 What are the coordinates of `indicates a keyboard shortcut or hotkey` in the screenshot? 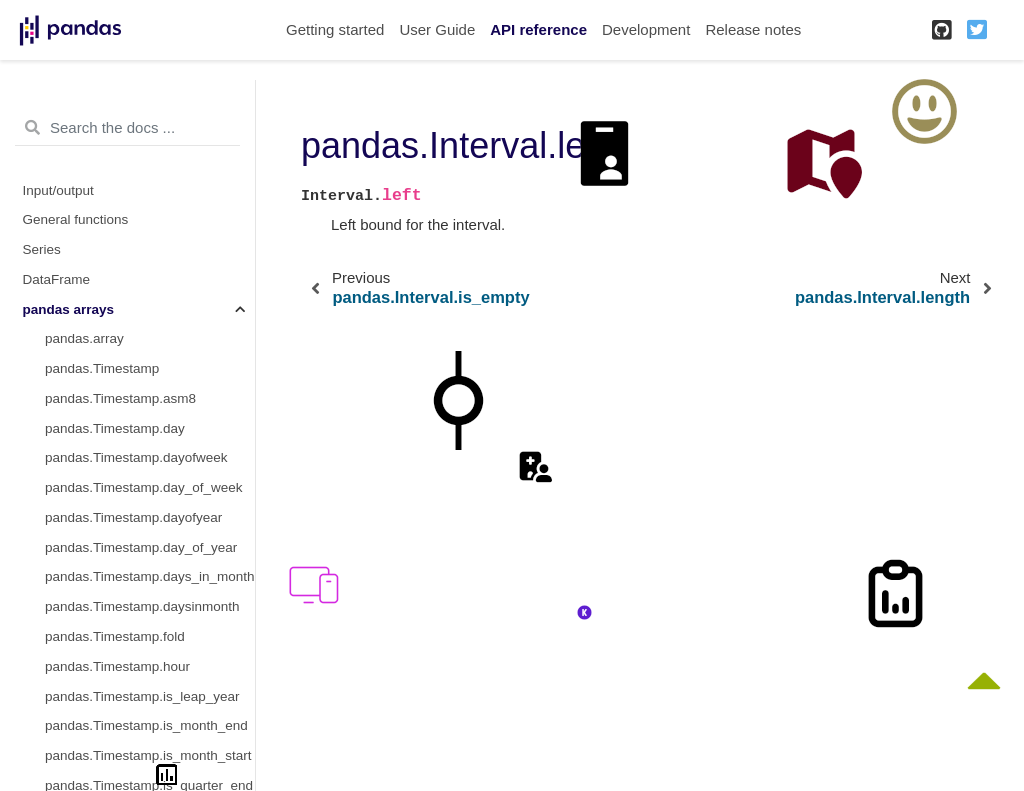 It's located at (584, 612).